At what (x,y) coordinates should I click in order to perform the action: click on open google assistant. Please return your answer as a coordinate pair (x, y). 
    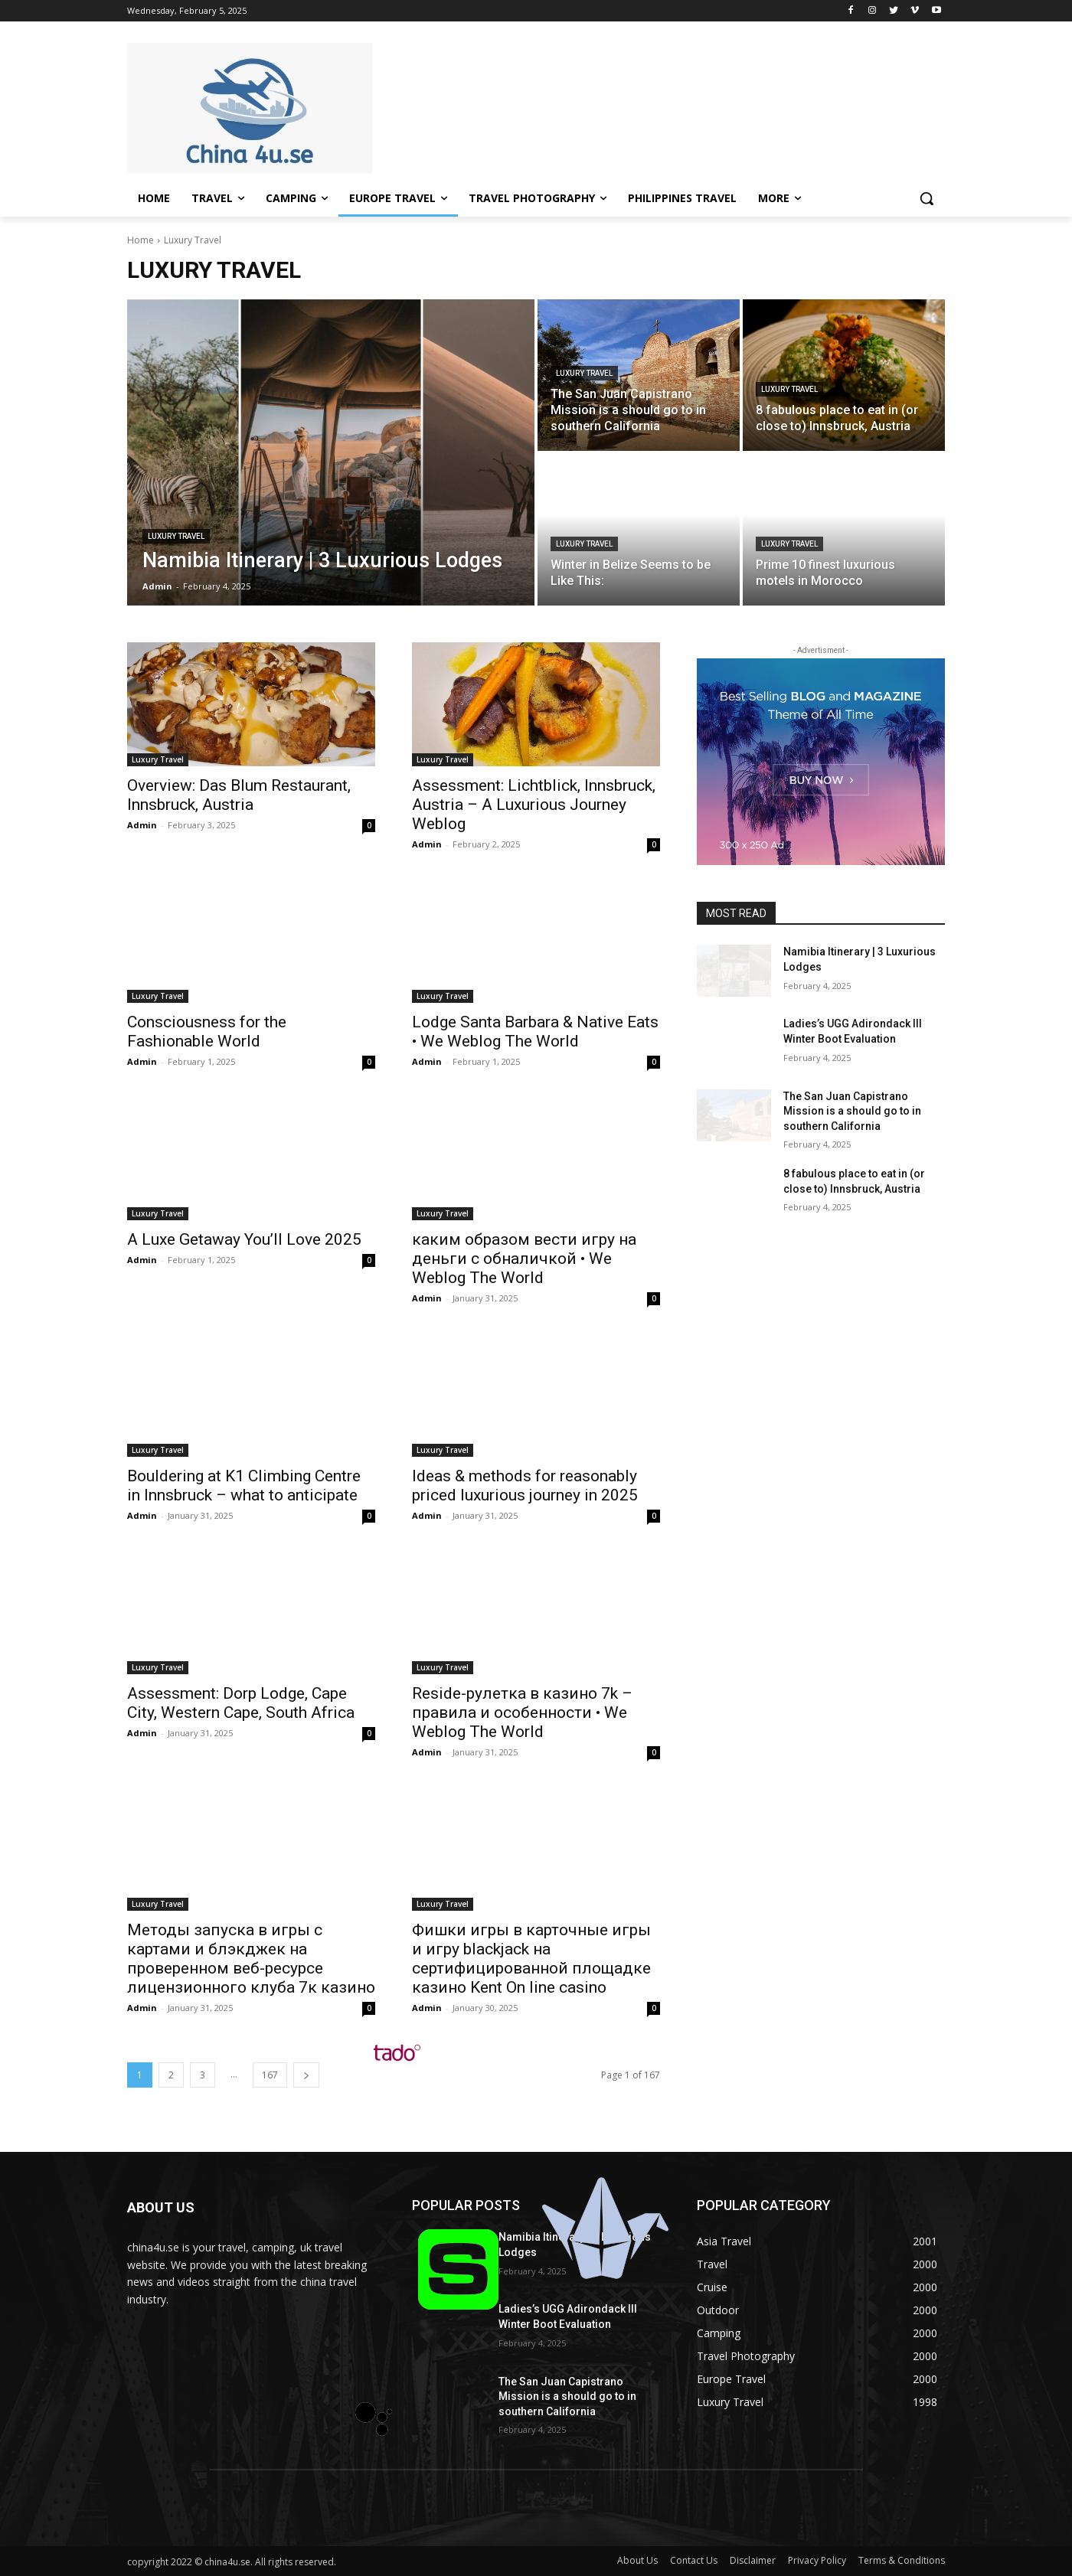
    Looking at the image, I should click on (374, 2419).